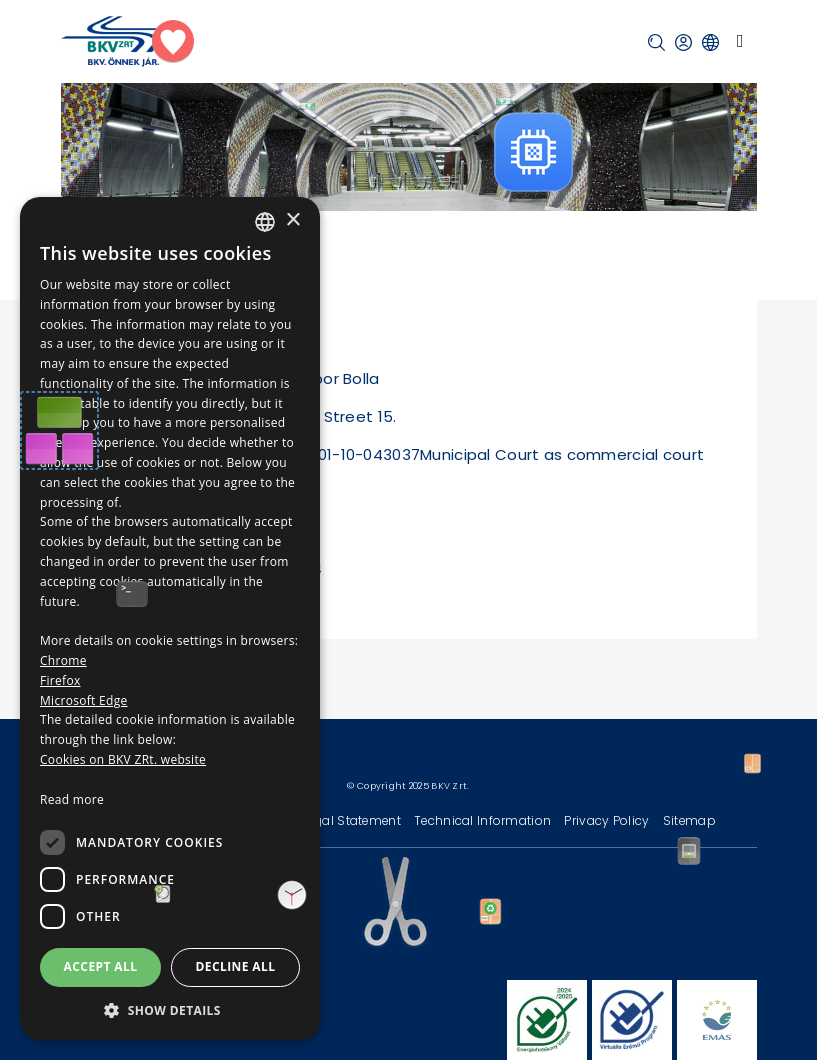 The image size is (817, 1060). What do you see at coordinates (292, 895) in the screenshot?
I see `open recently accessed documents` at bounding box center [292, 895].